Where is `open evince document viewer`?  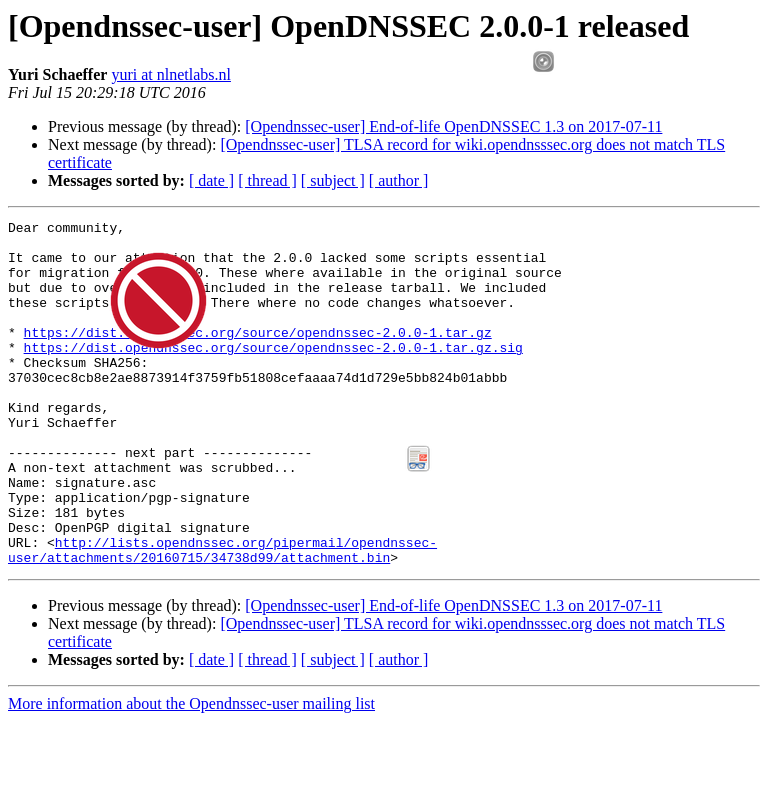
open evince document viewer is located at coordinates (418, 458).